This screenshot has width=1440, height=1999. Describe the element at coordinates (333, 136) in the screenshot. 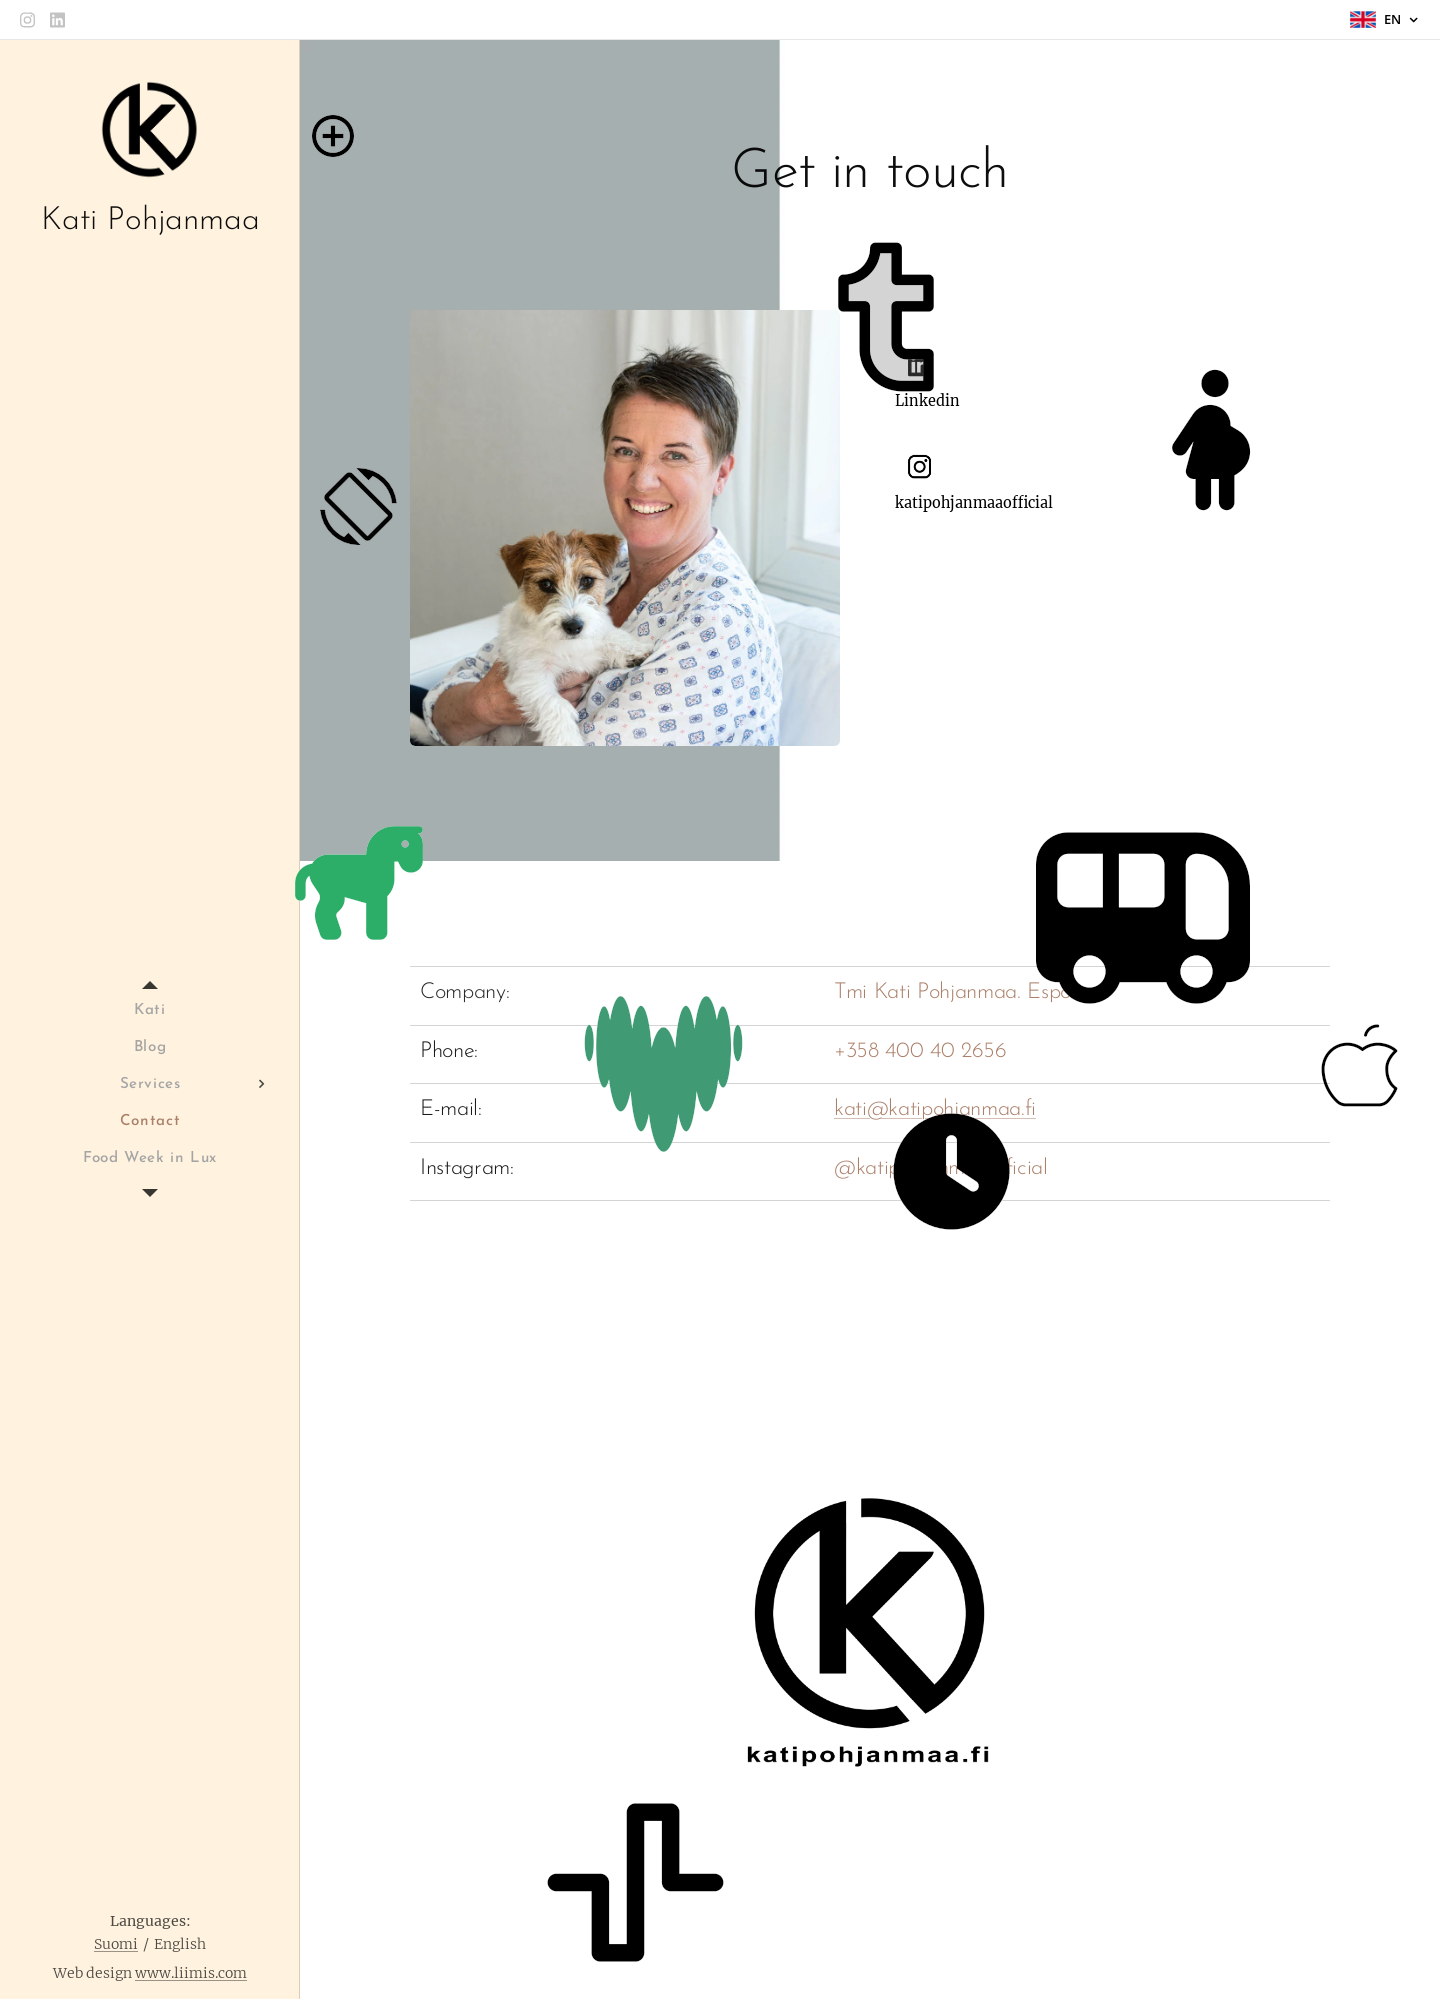

I see `add a new item` at that location.